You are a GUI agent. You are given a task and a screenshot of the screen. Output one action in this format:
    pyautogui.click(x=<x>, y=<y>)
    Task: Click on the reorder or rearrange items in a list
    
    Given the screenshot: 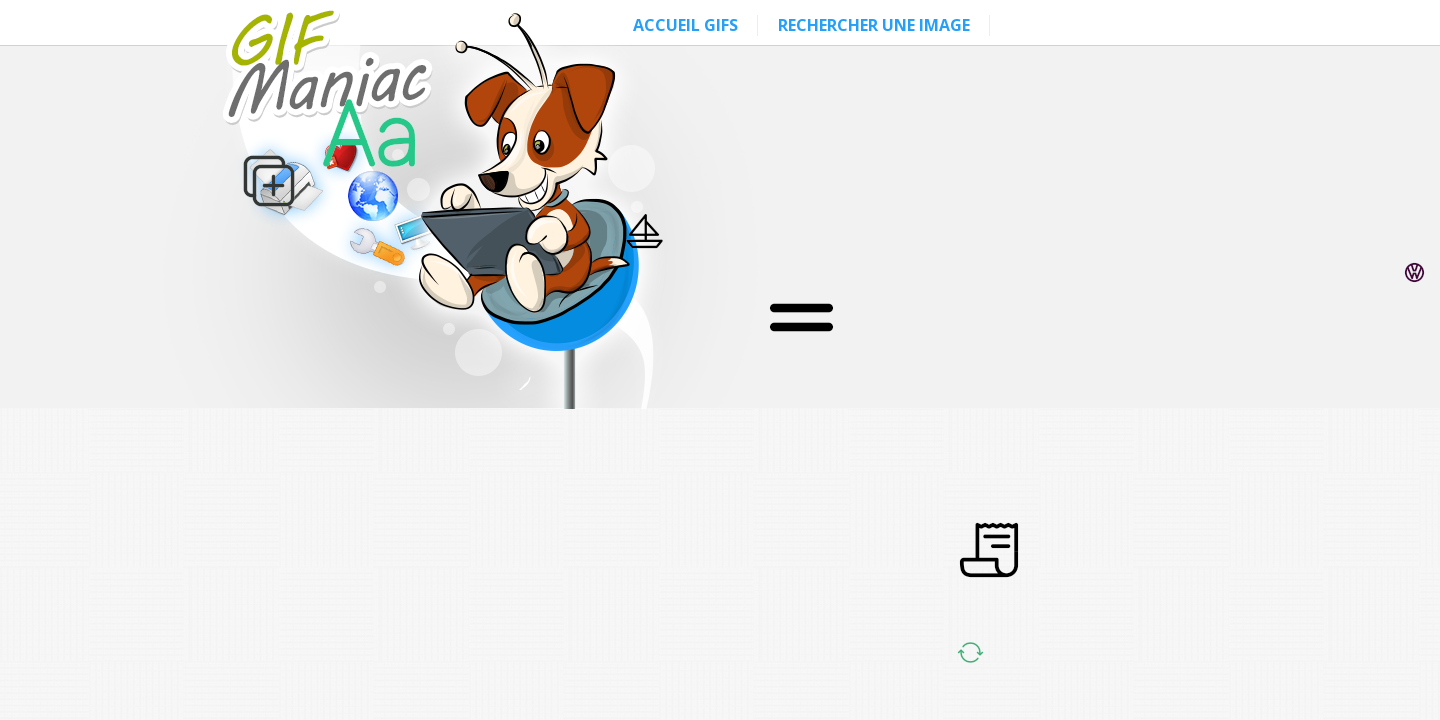 What is the action you would take?
    pyautogui.click(x=801, y=317)
    